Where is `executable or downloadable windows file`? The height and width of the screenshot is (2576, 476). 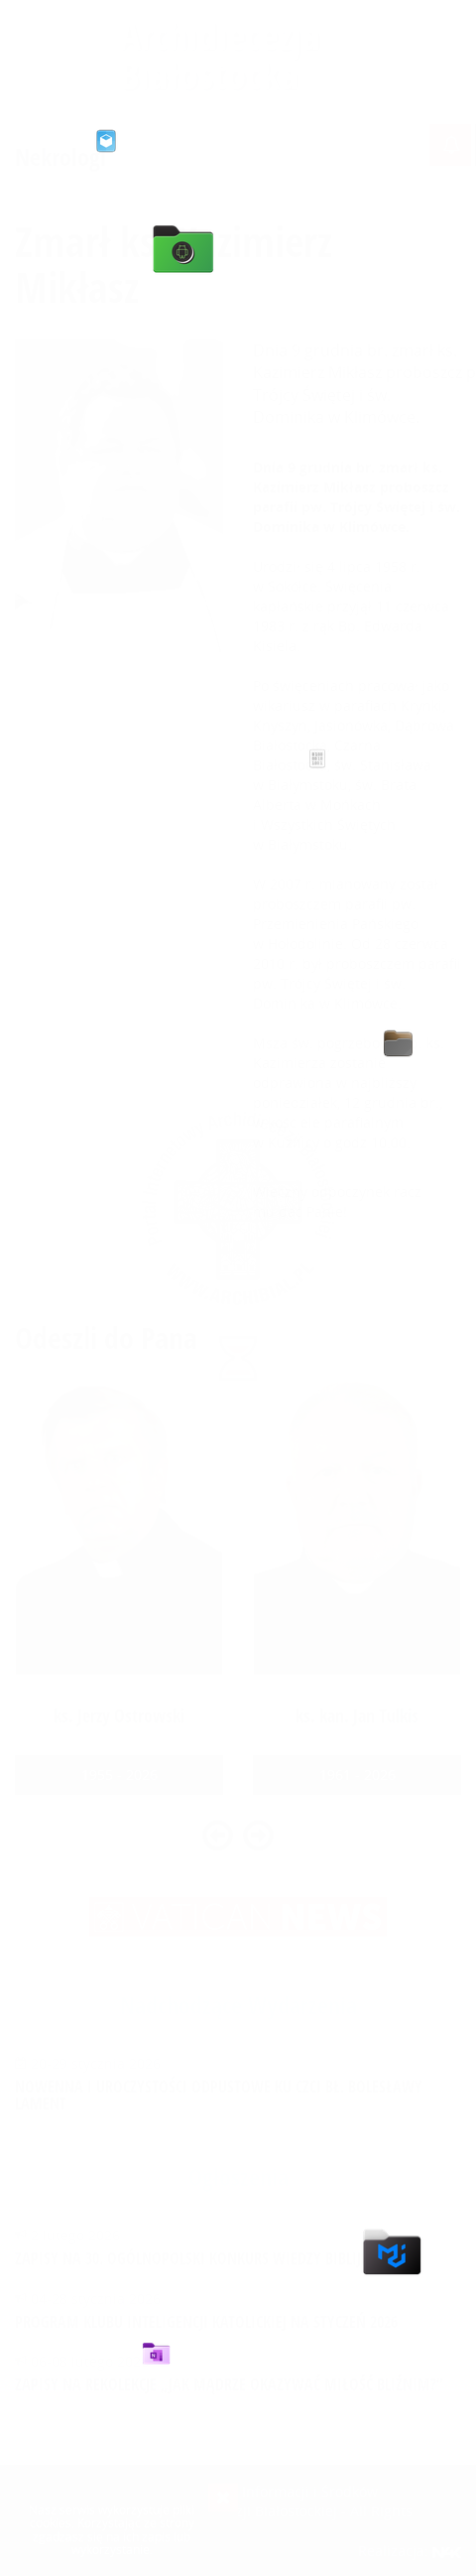 executable or downloadable windows file is located at coordinates (317, 758).